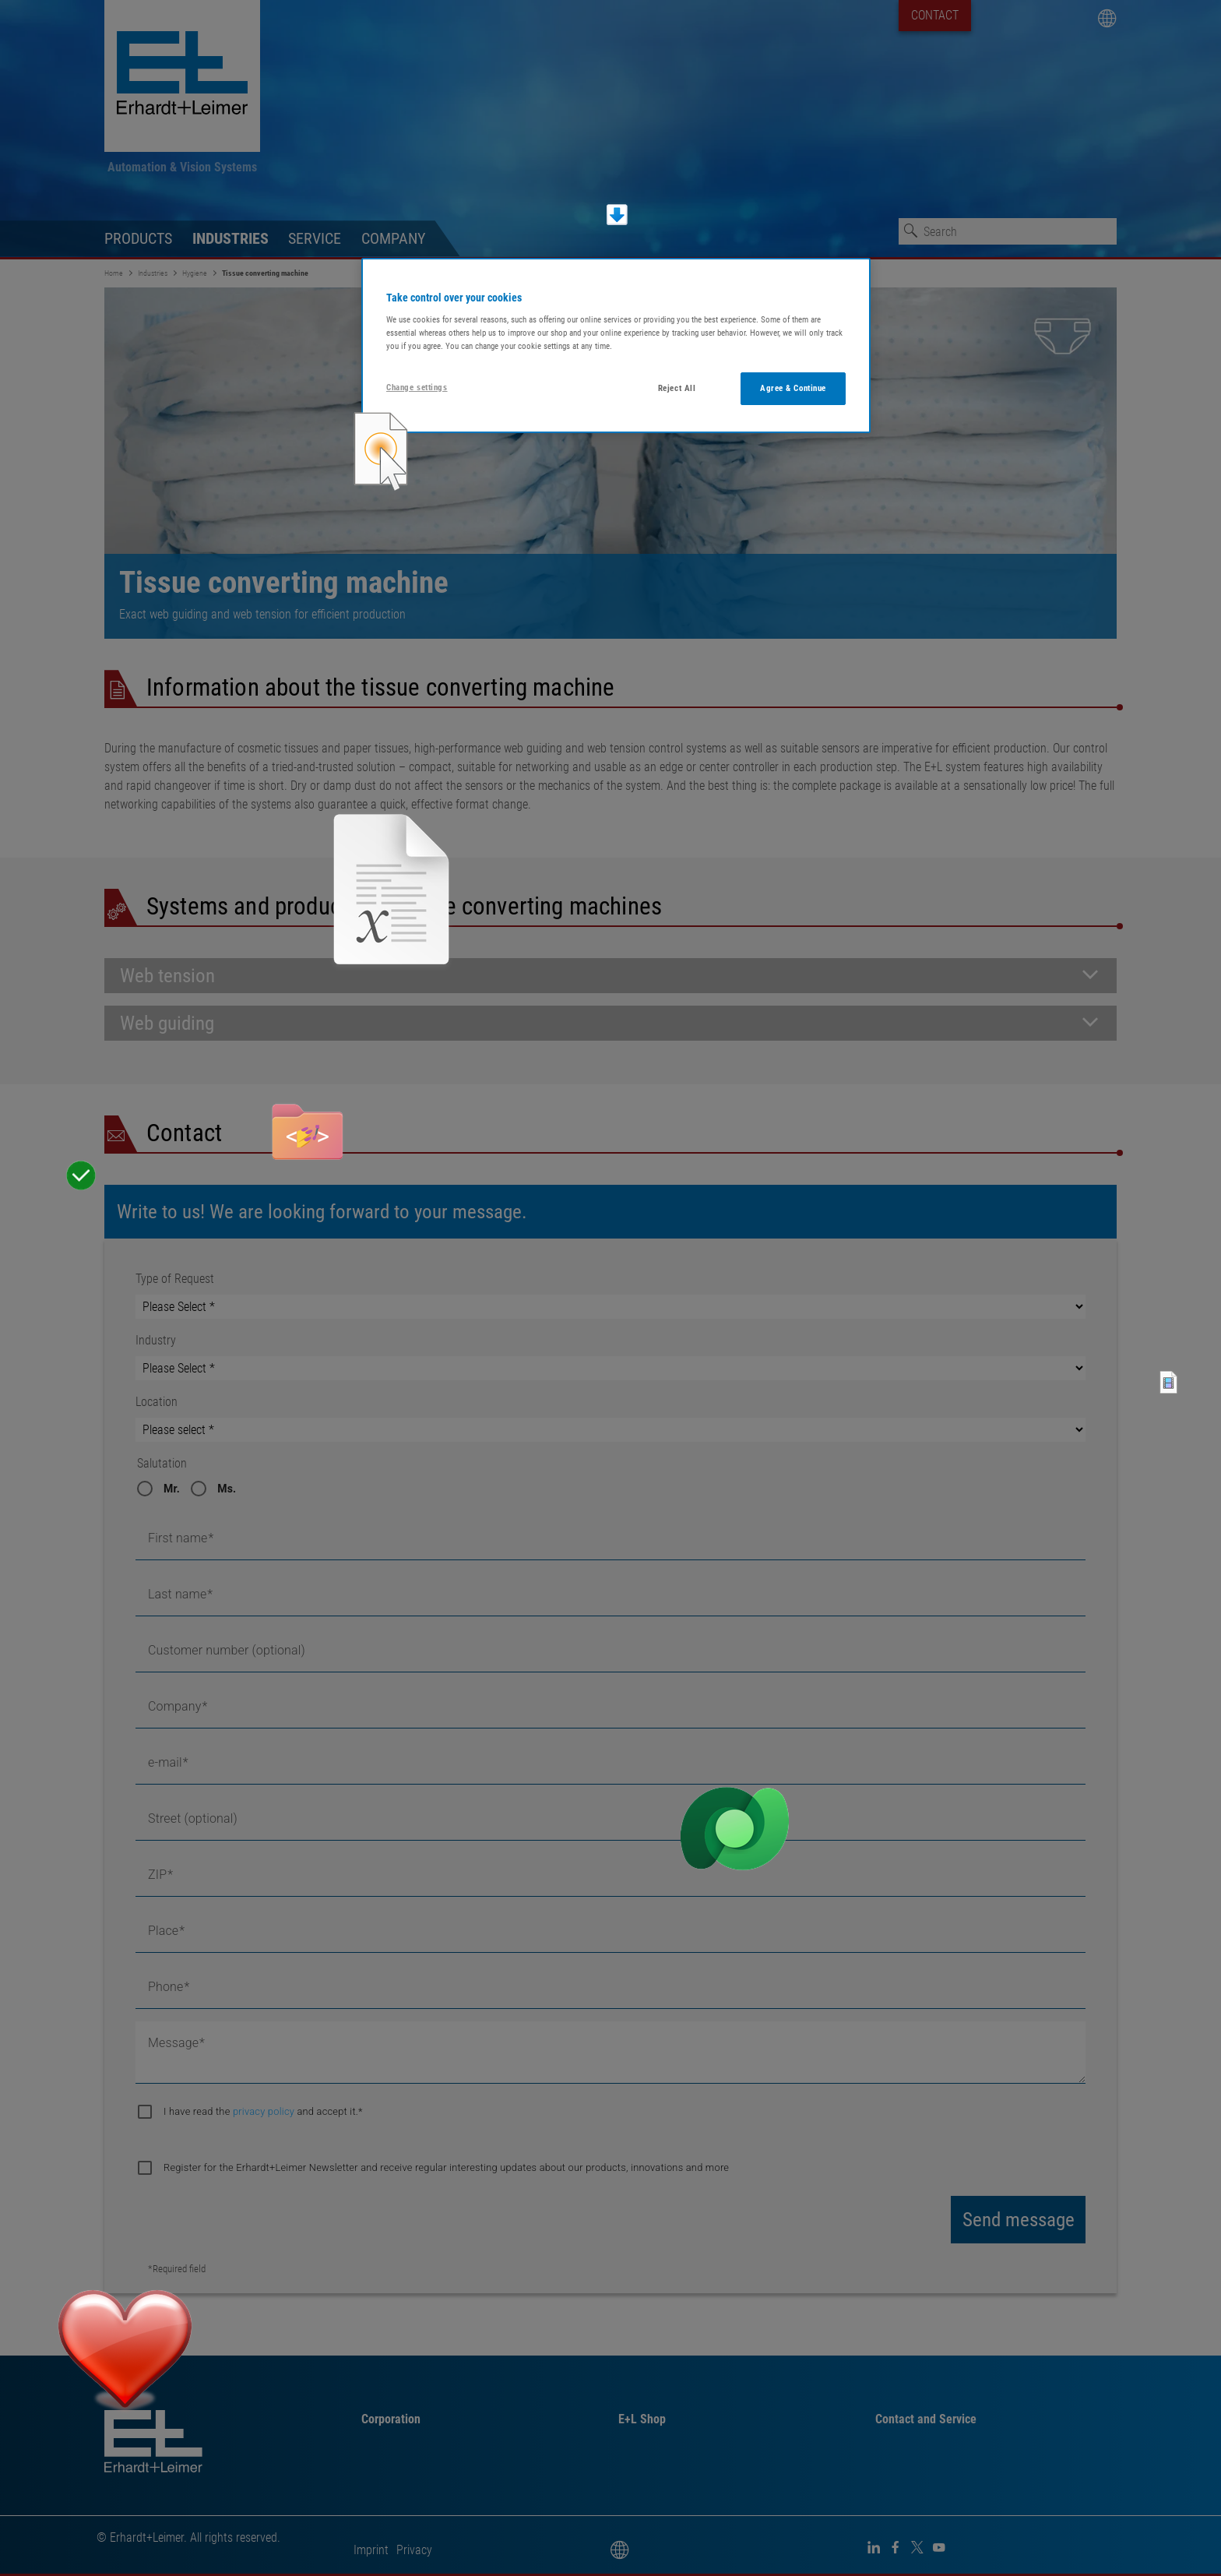 The image size is (1221, 2576). I want to click on open Microsoft Dataverse app, so click(734, 1828).